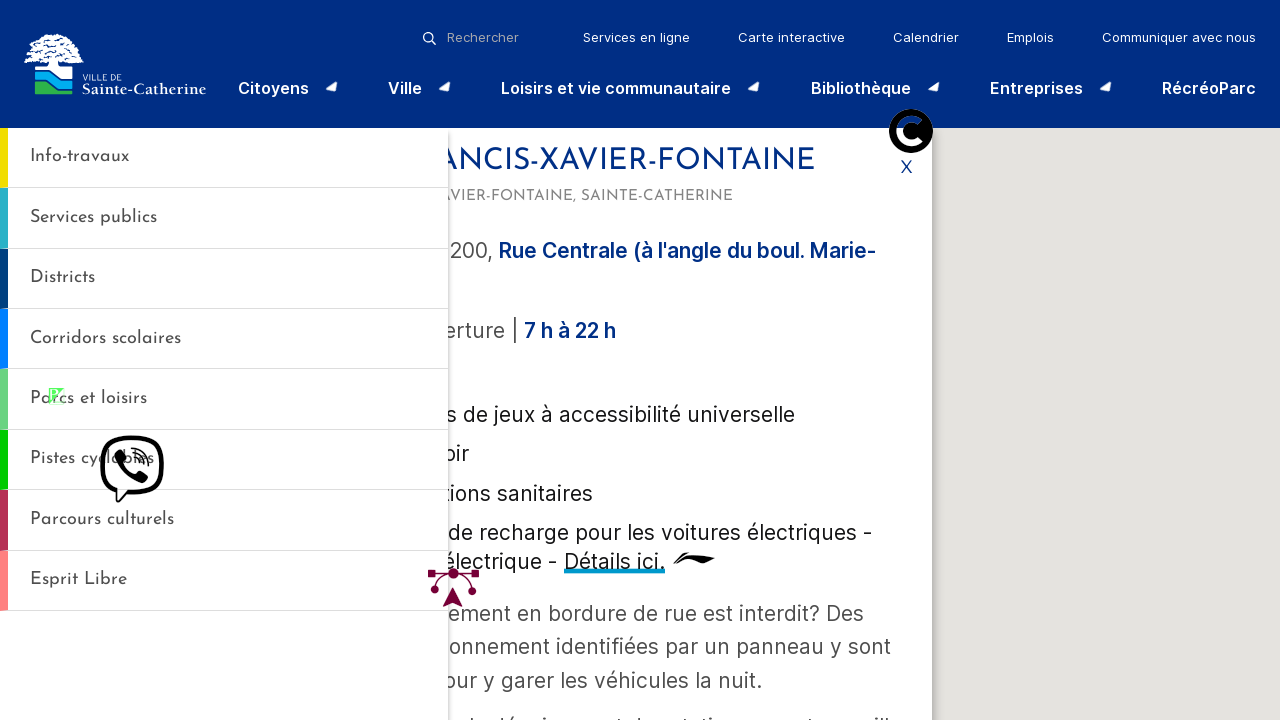  What do you see at coordinates (694, 558) in the screenshot?
I see `li-ning brand logo` at bounding box center [694, 558].